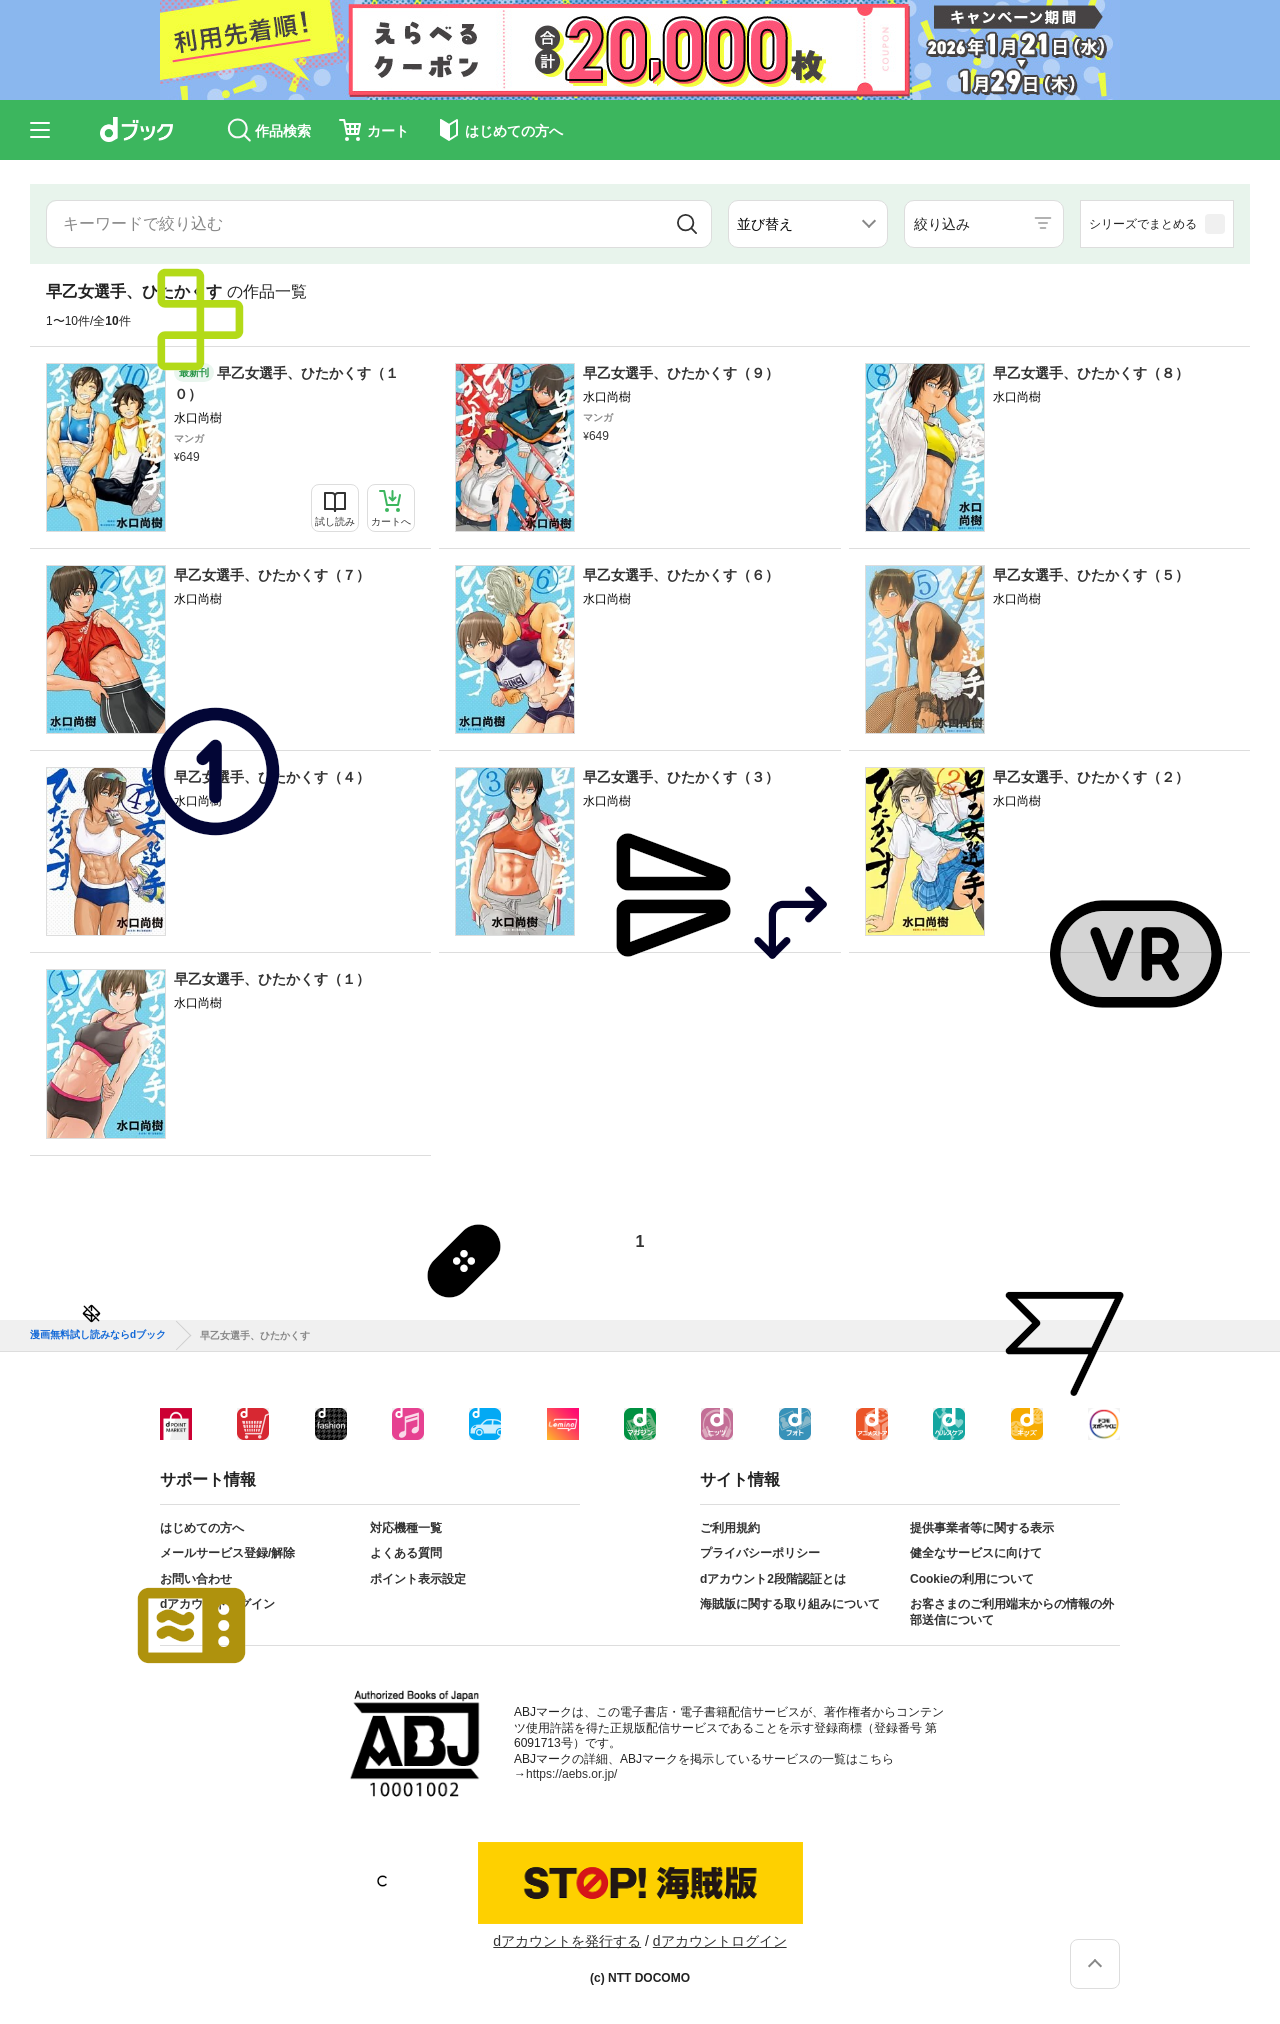 The width and height of the screenshot is (1280, 2024). What do you see at coordinates (91, 1313) in the screenshot?
I see `disable 3D object view` at bounding box center [91, 1313].